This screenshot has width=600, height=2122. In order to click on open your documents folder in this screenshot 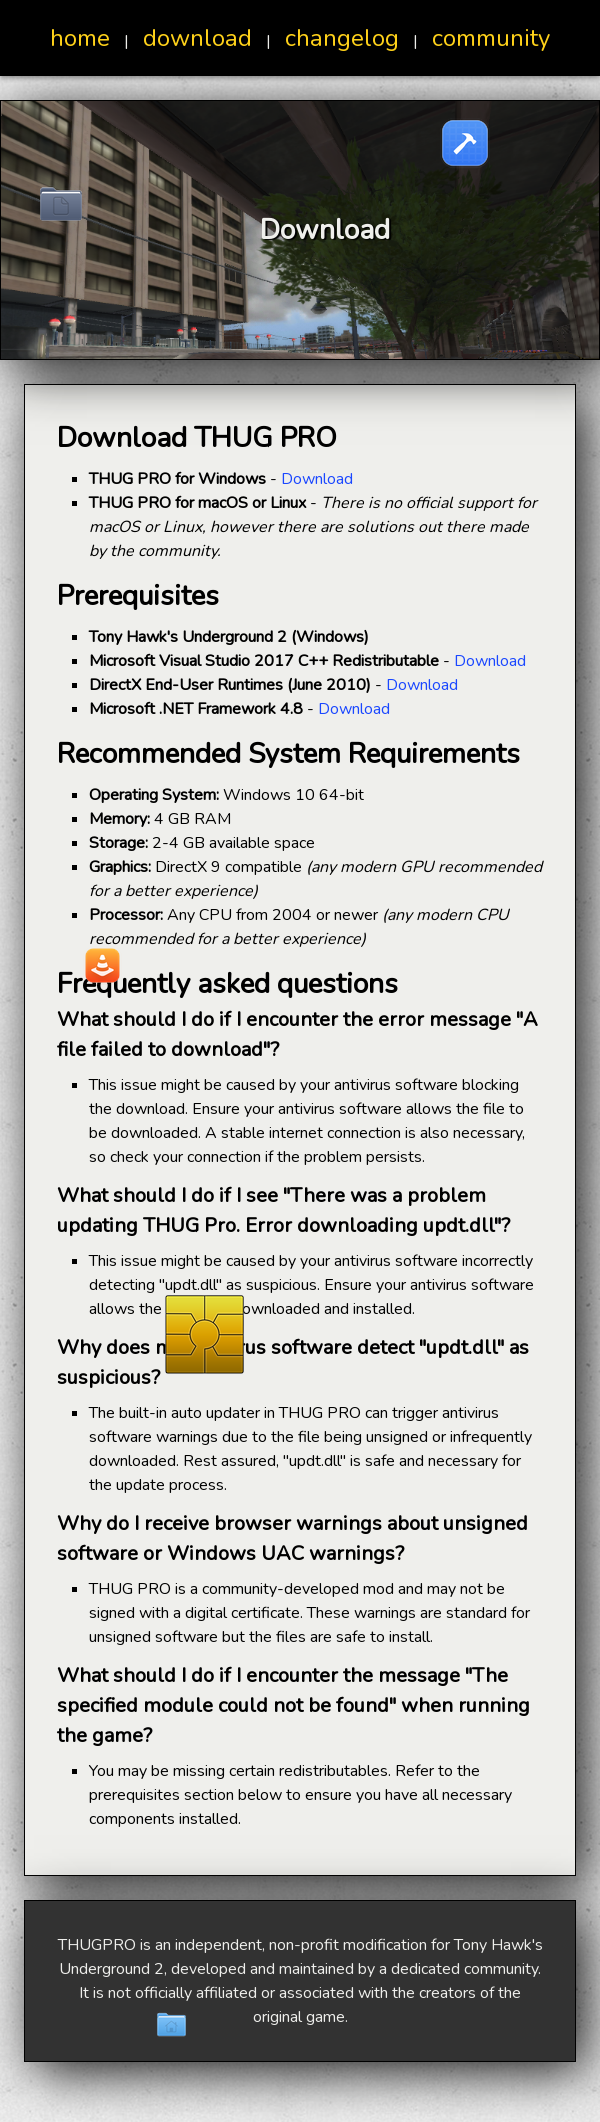, I will do `click(61, 204)`.